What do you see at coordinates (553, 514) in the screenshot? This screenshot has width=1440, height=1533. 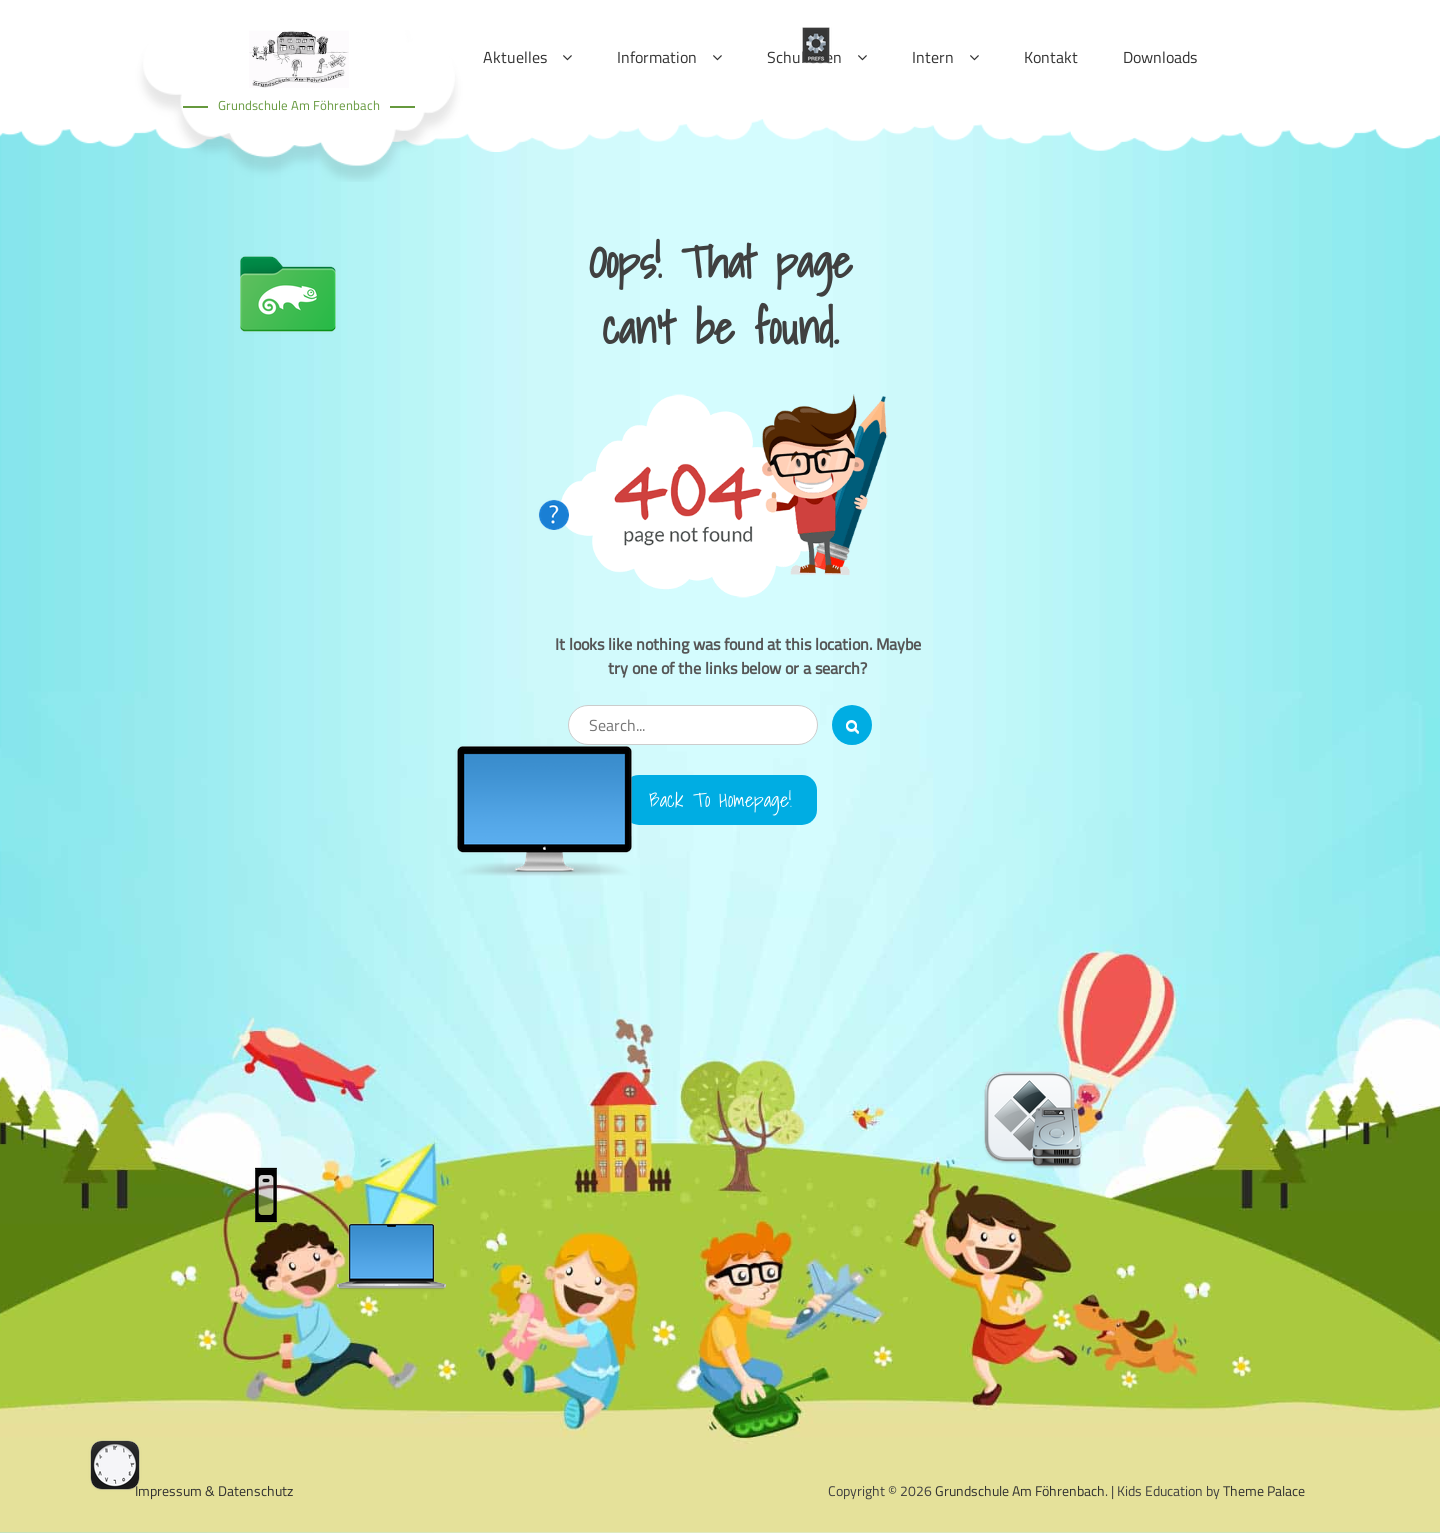 I see `indicates help or additional information is available` at bounding box center [553, 514].